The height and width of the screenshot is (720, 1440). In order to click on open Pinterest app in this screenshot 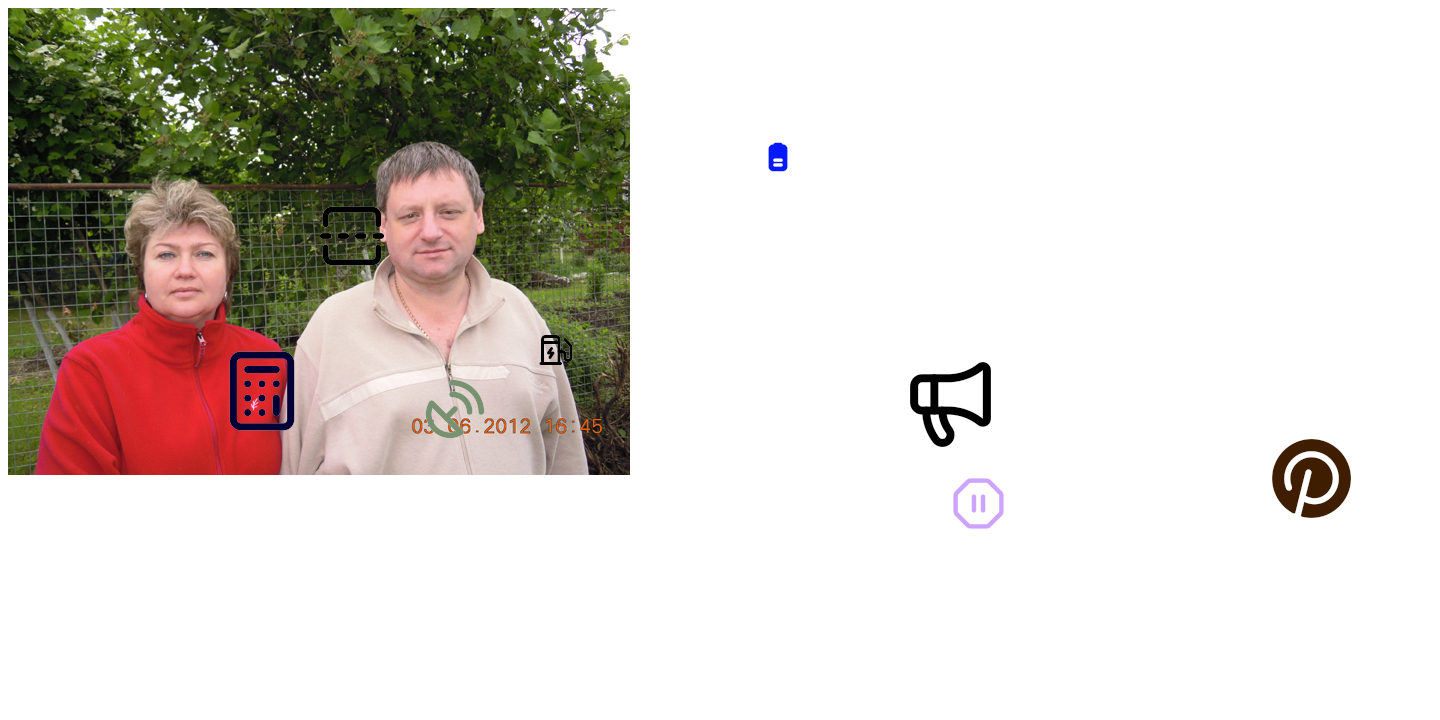, I will do `click(1308, 478)`.